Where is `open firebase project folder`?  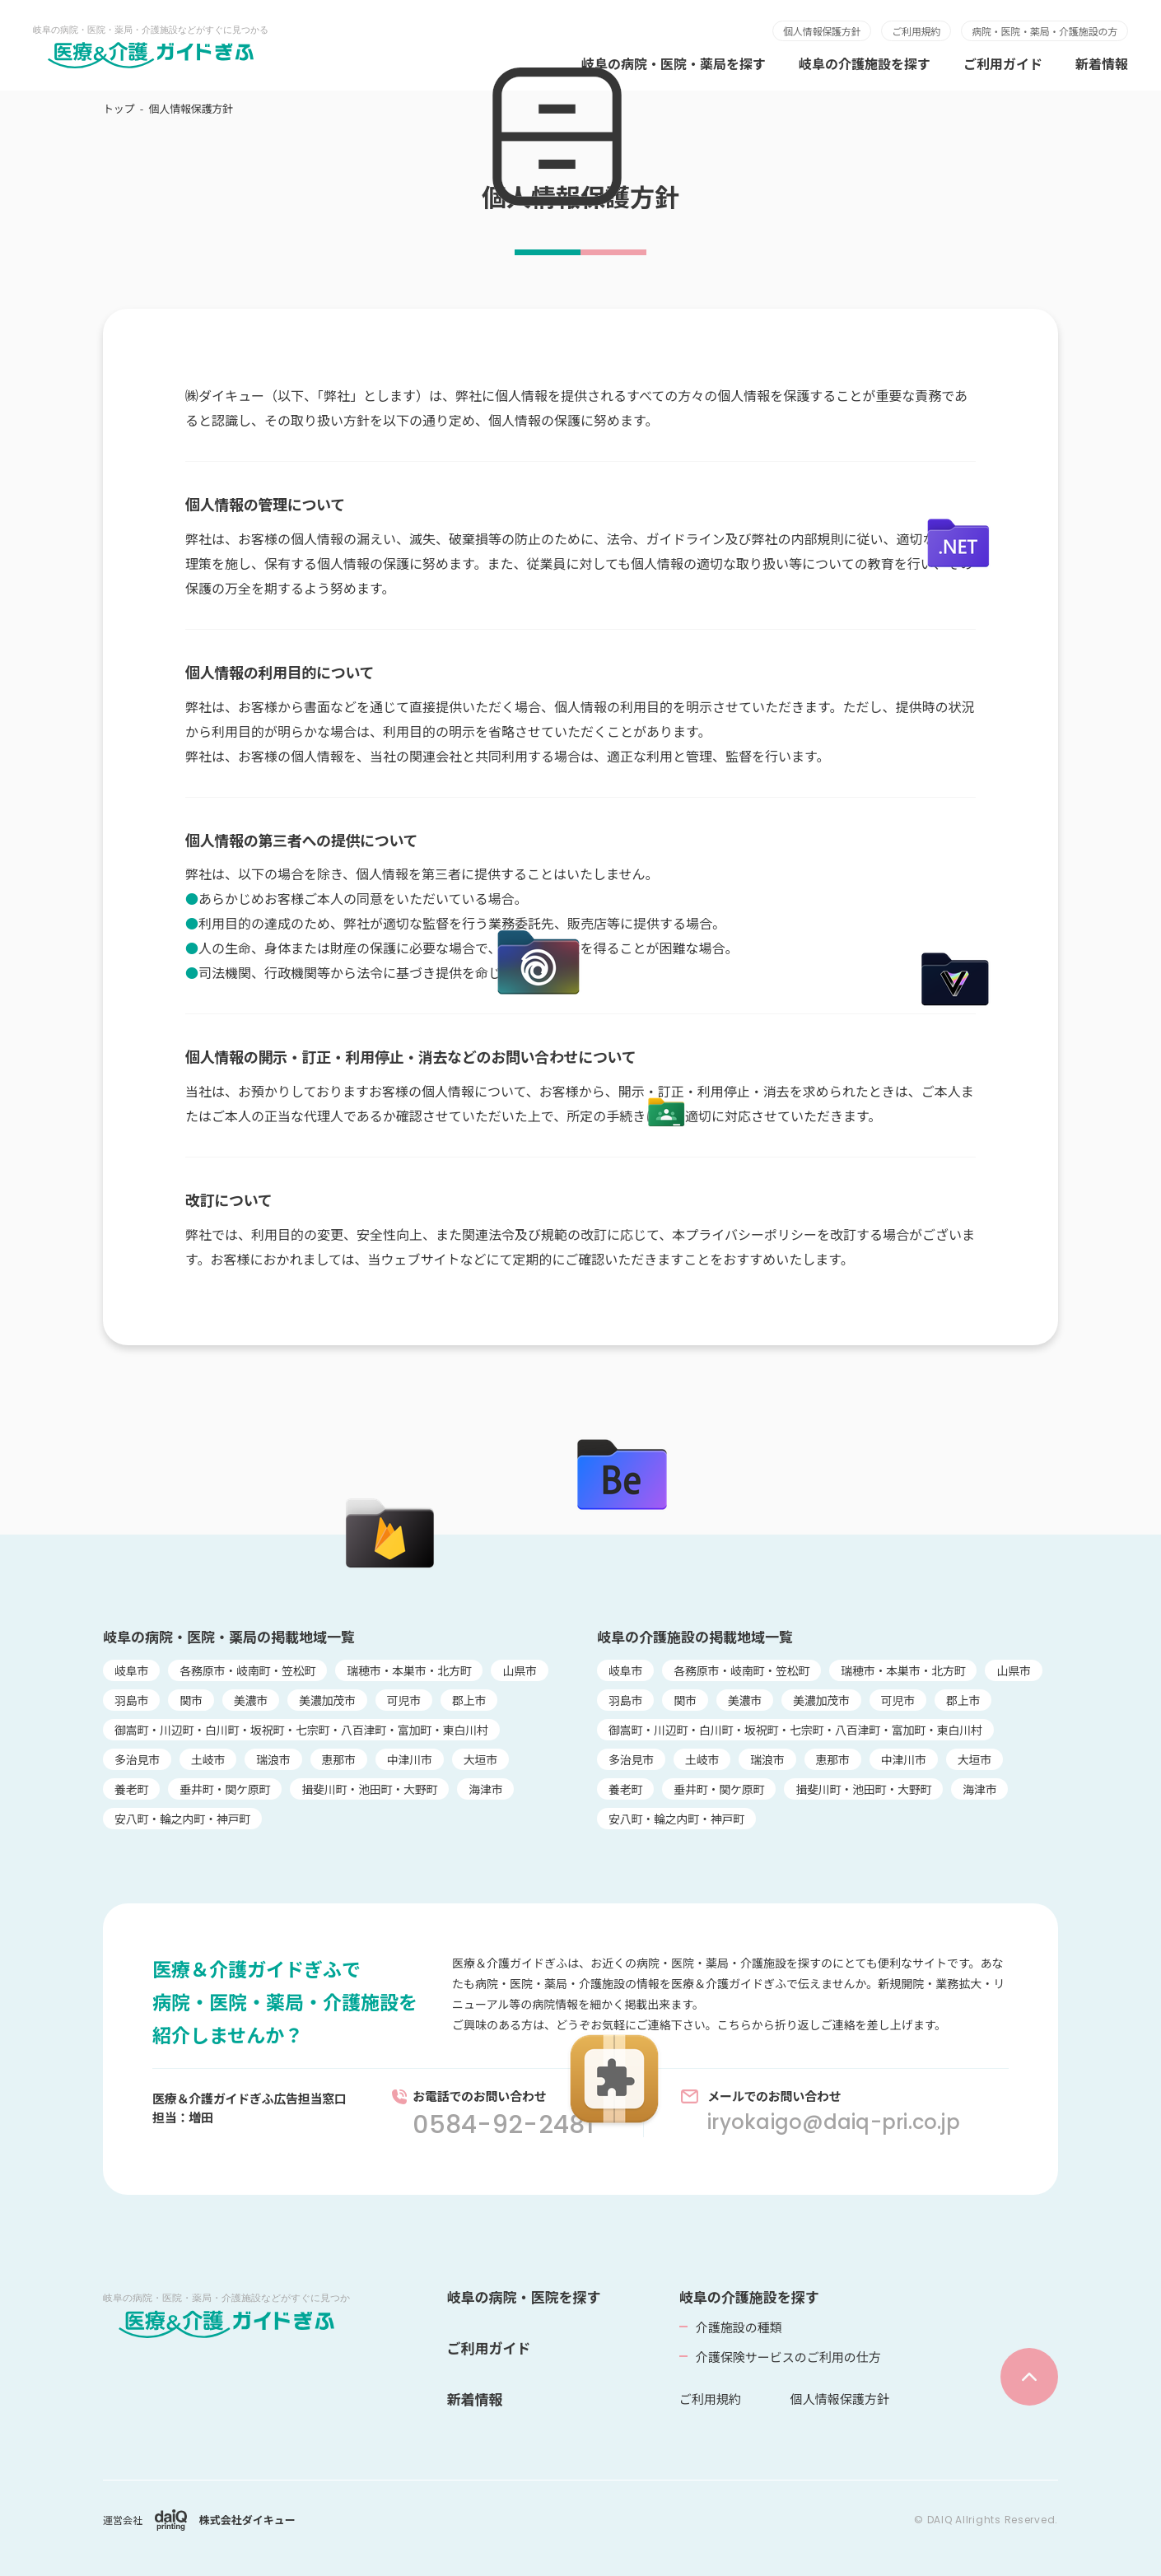 open firebase project folder is located at coordinates (389, 1535).